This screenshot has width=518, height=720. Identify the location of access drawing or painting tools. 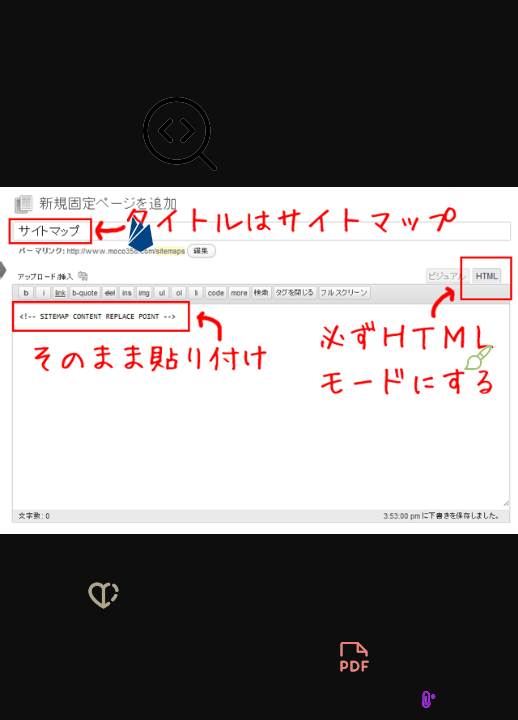
(479, 358).